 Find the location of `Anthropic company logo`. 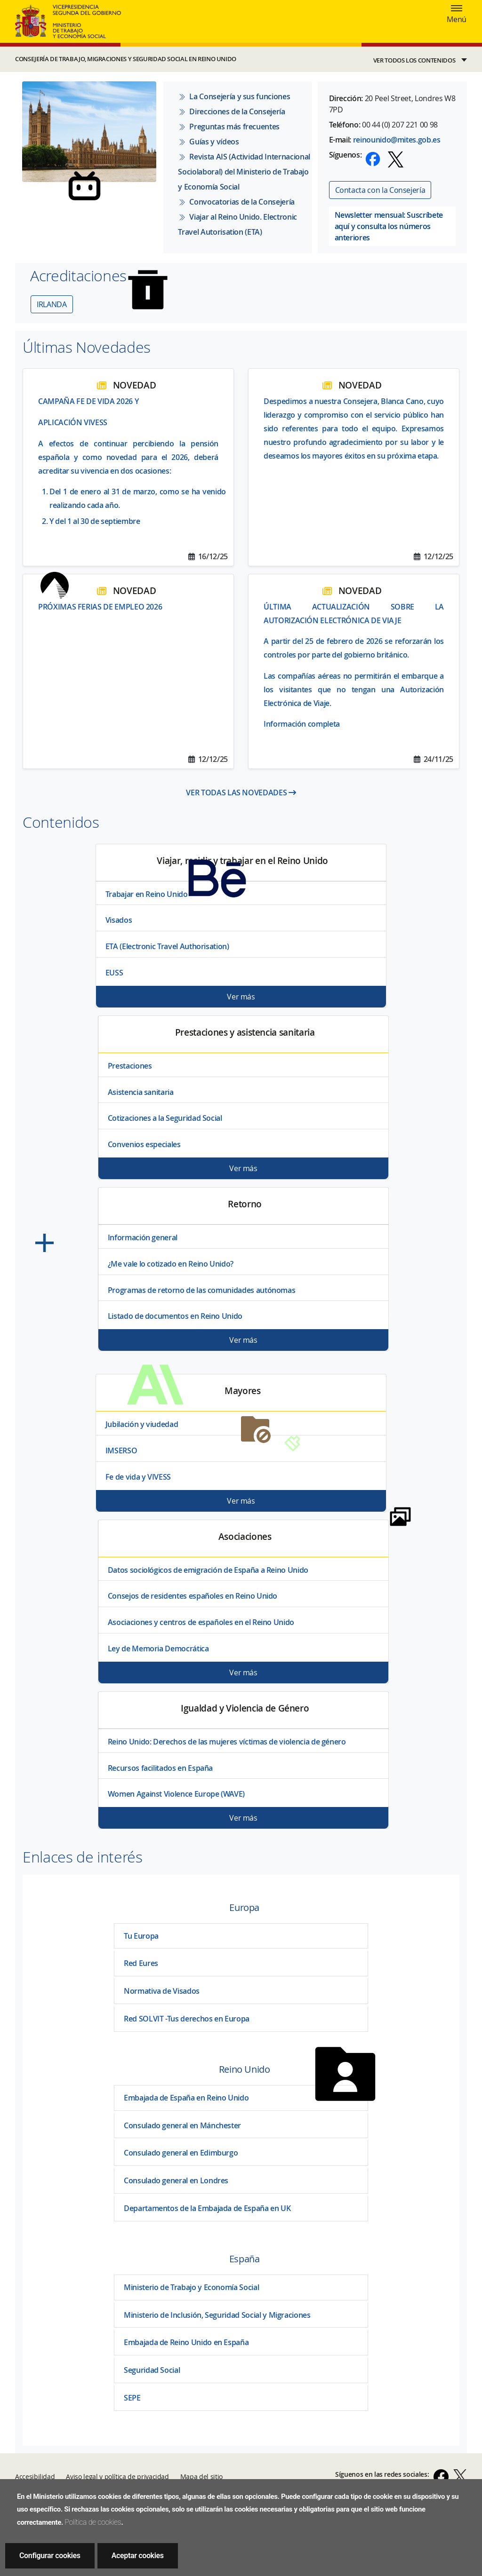

Anthropic company logo is located at coordinates (155, 1383).